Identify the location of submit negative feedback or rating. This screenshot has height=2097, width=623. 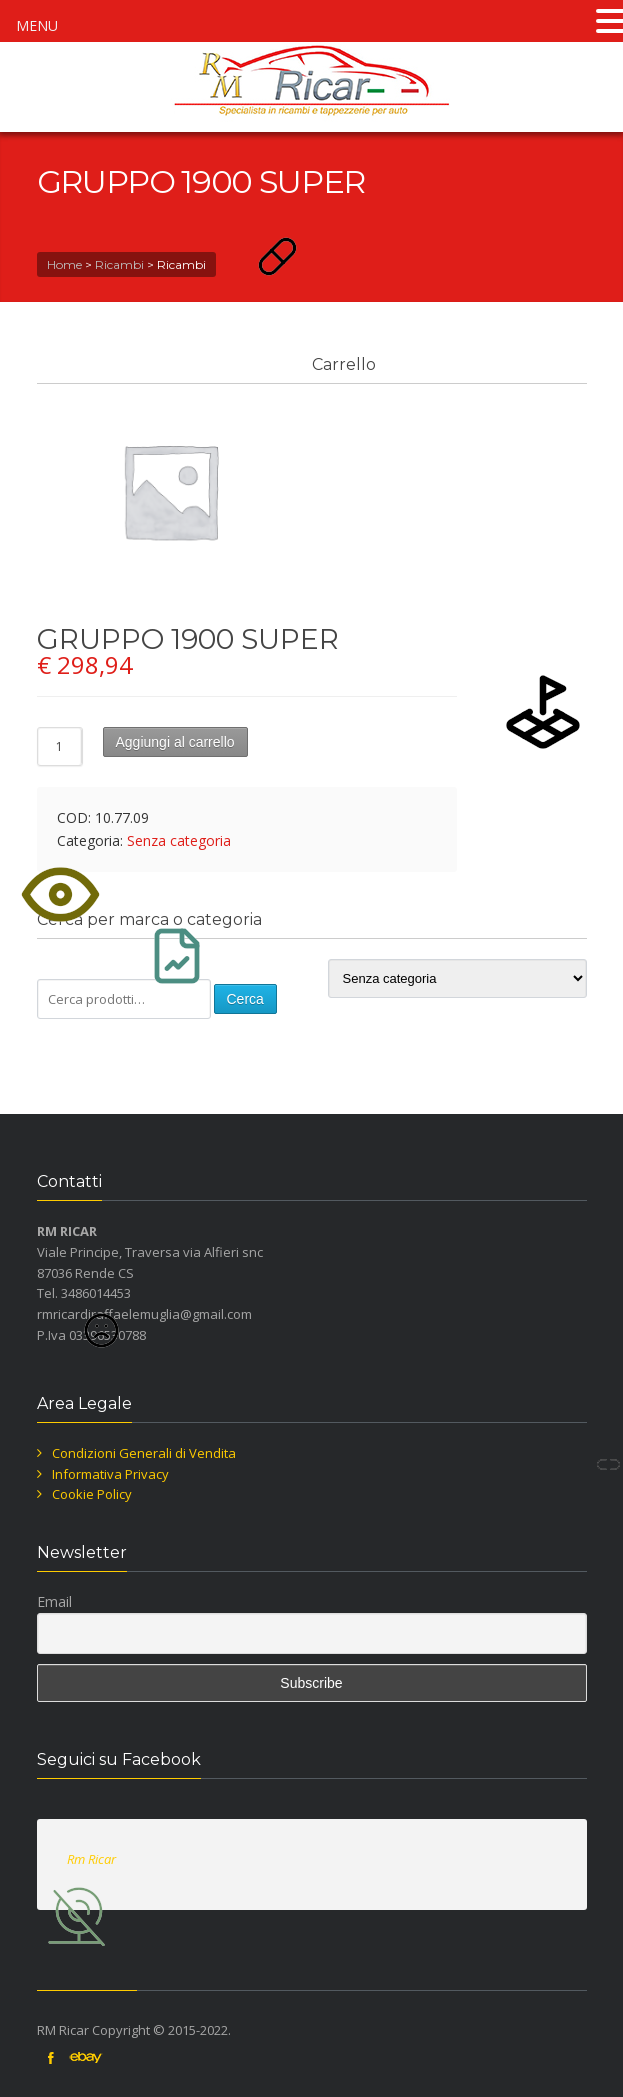
(101, 1330).